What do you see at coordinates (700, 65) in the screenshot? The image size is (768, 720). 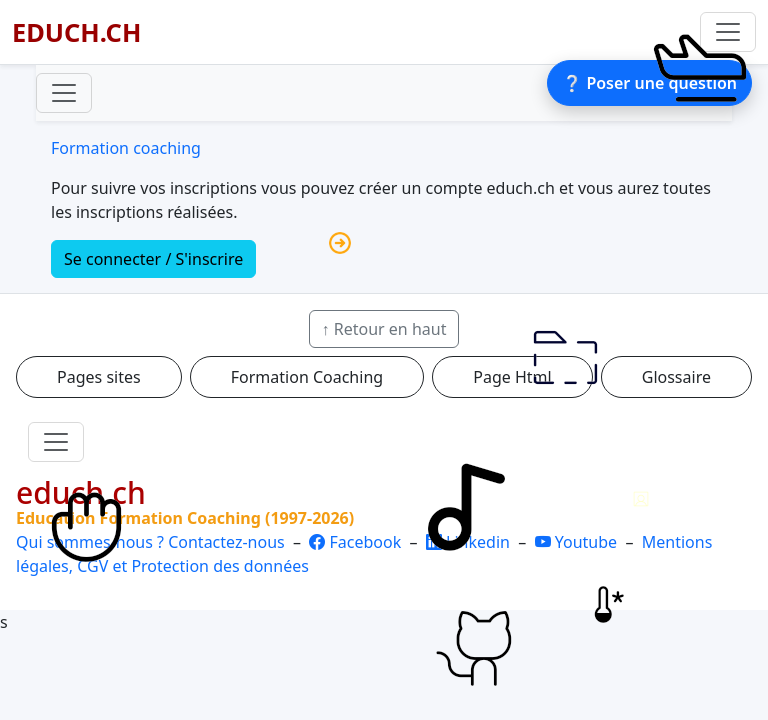 I see `indicates flight mode is active` at bounding box center [700, 65].